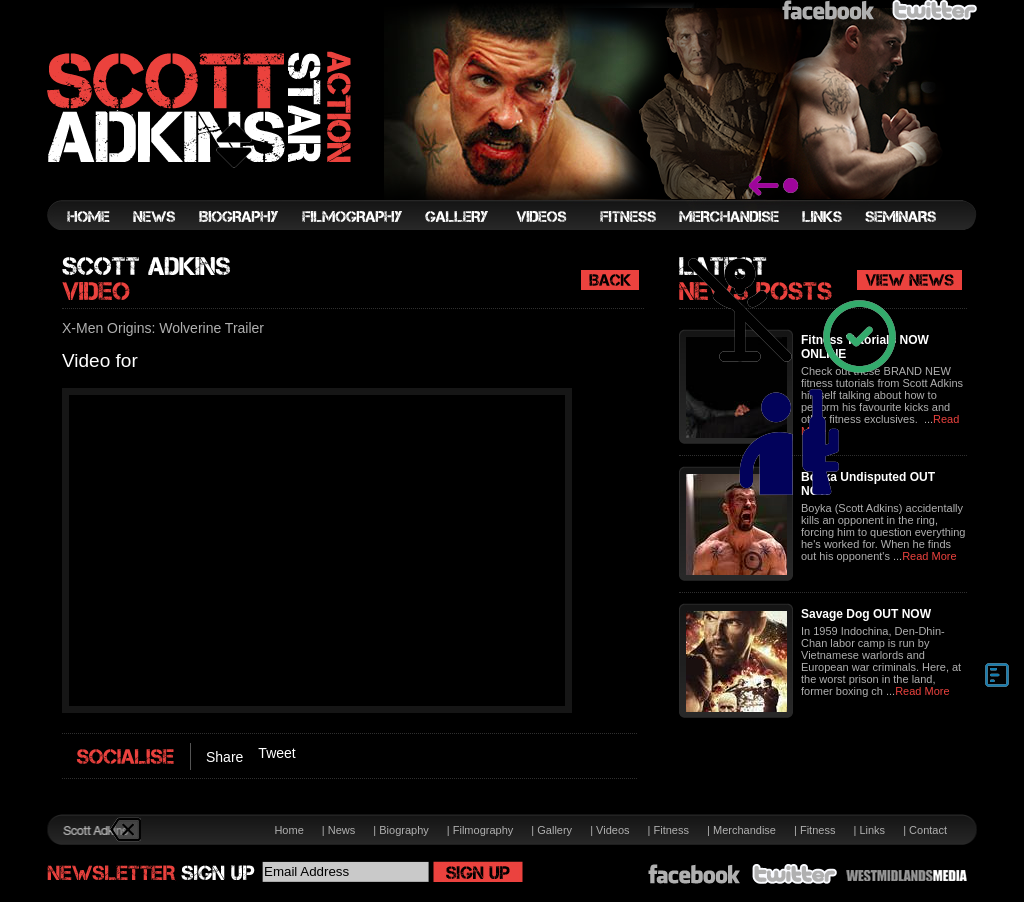 The width and height of the screenshot is (1024, 902). What do you see at coordinates (125, 829) in the screenshot?
I see `delete the last character entered` at bounding box center [125, 829].